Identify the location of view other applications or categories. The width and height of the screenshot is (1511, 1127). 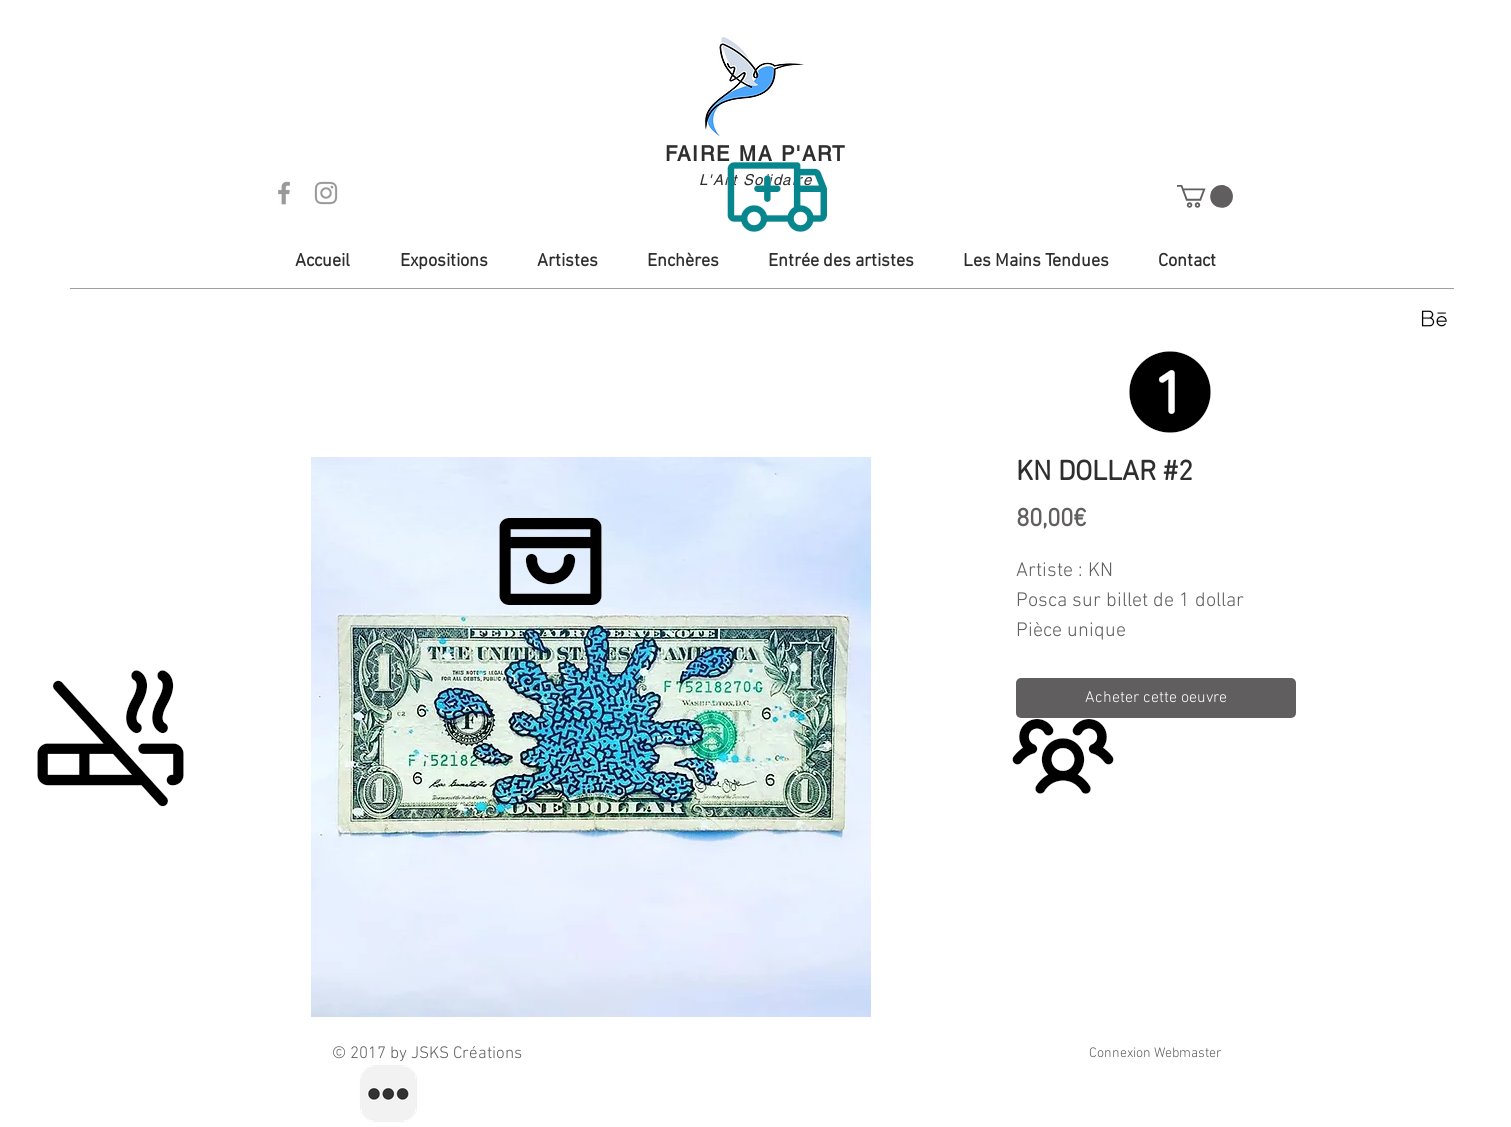
(388, 1093).